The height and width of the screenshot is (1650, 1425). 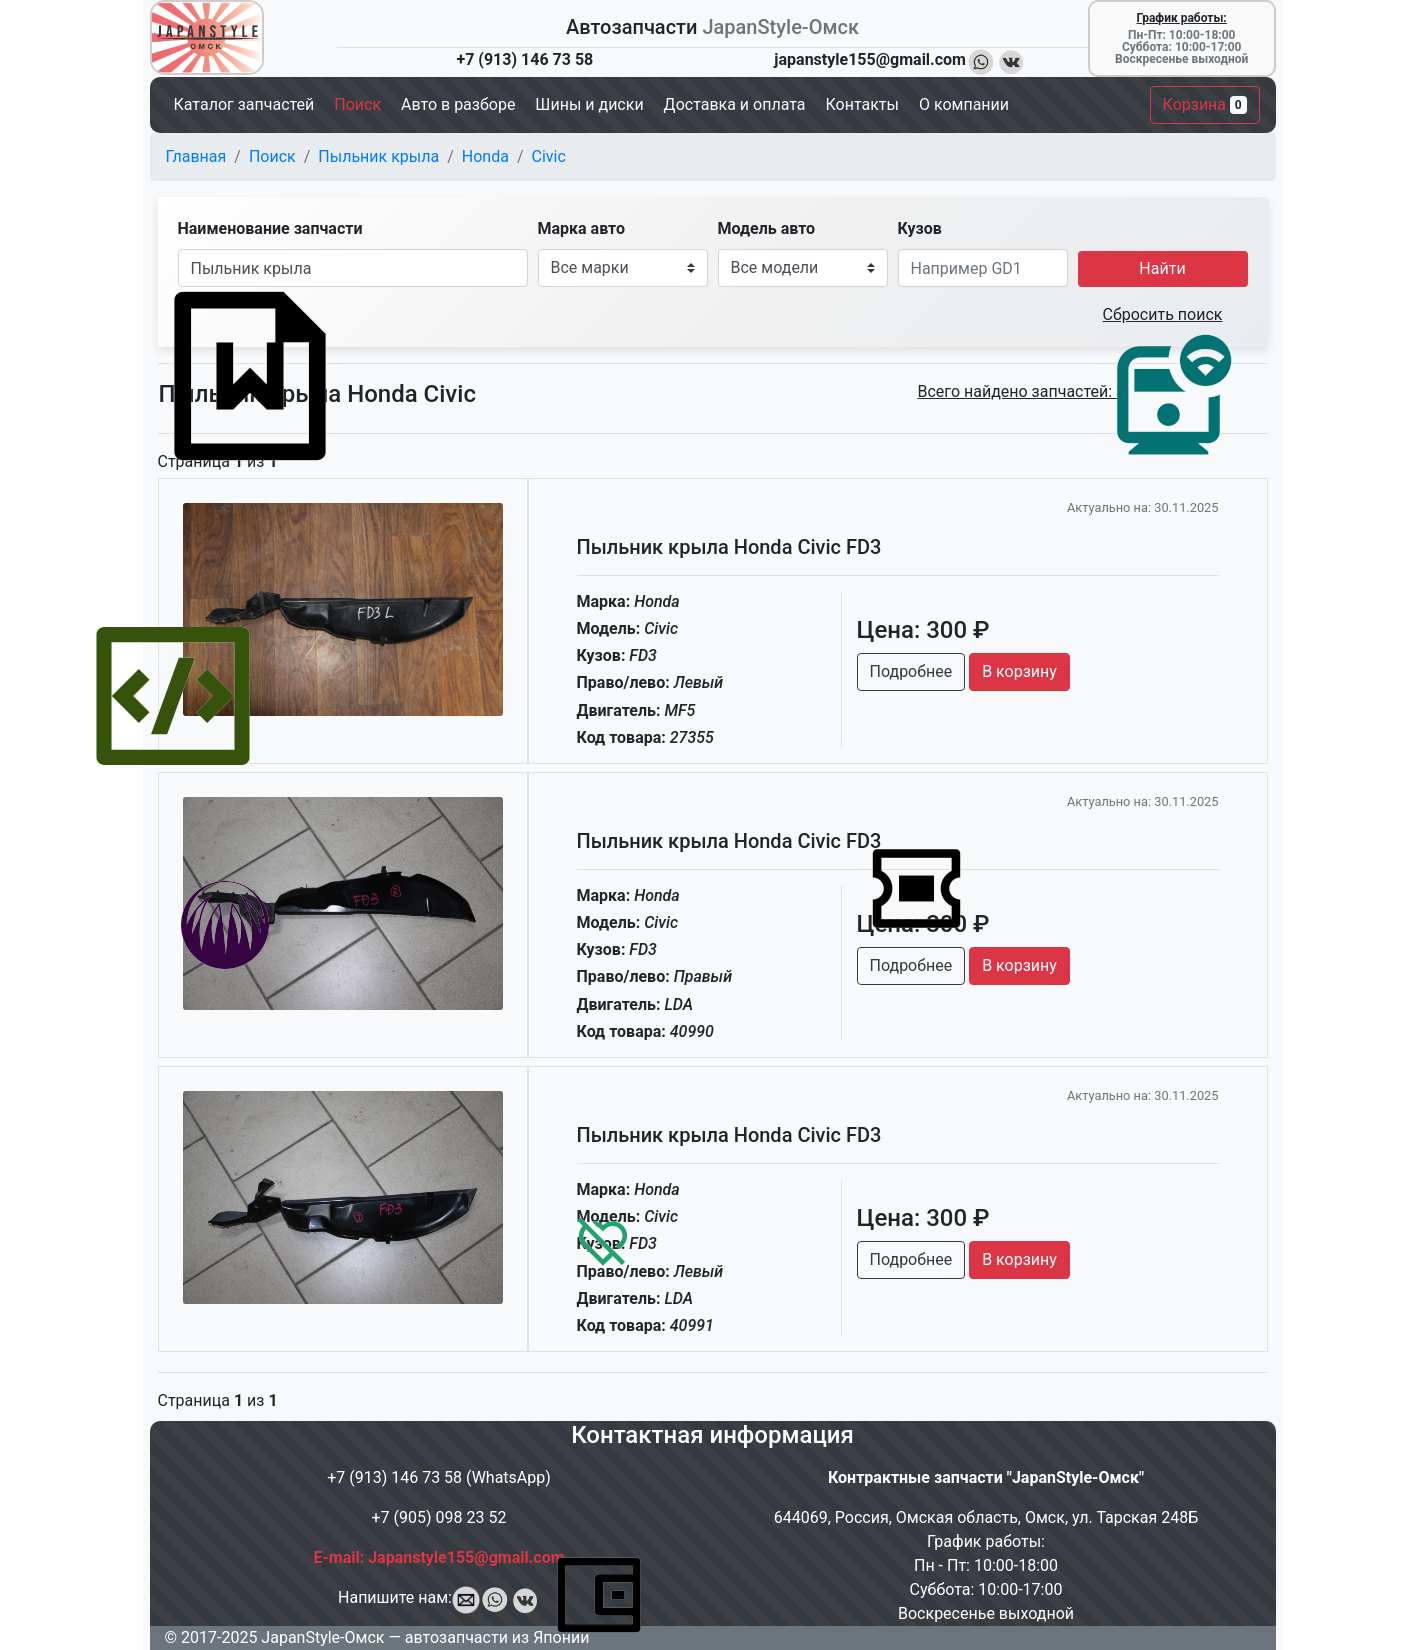 What do you see at coordinates (173, 696) in the screenshot?
I see `view or edit source code` at bounding box center [173, 696].